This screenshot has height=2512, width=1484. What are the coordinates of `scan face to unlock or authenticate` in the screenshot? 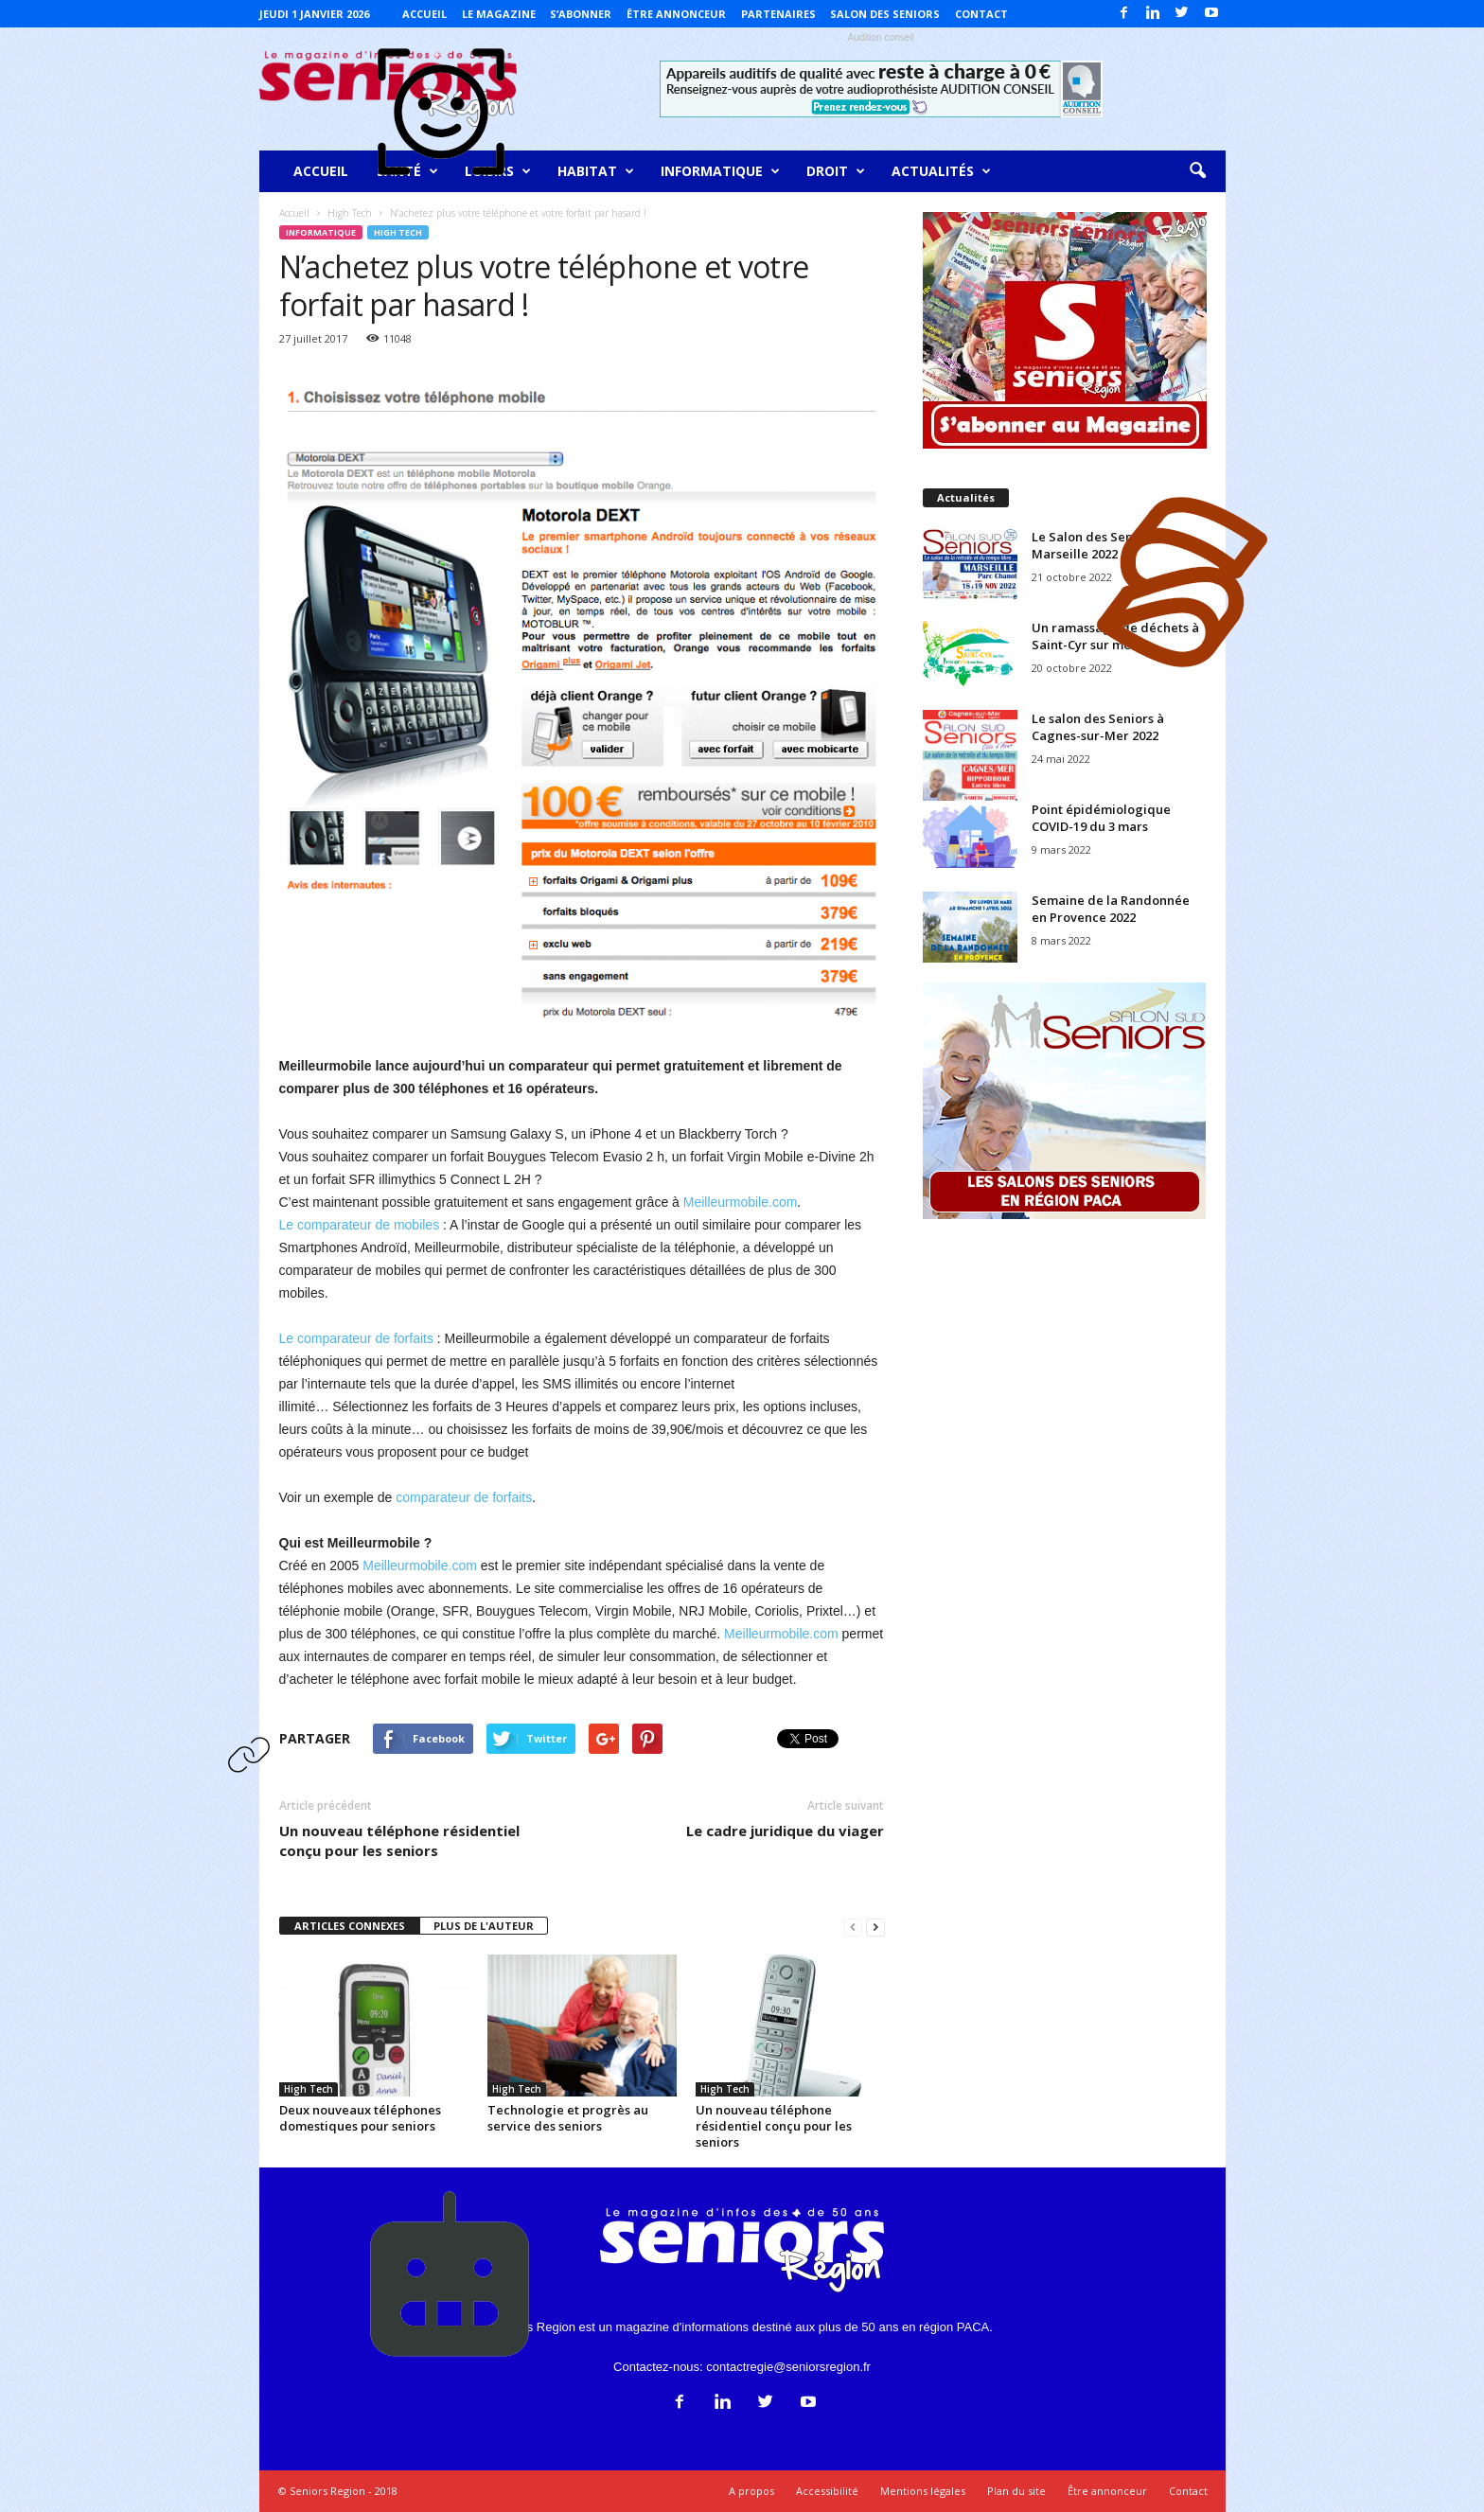 It's located at (441, 112).